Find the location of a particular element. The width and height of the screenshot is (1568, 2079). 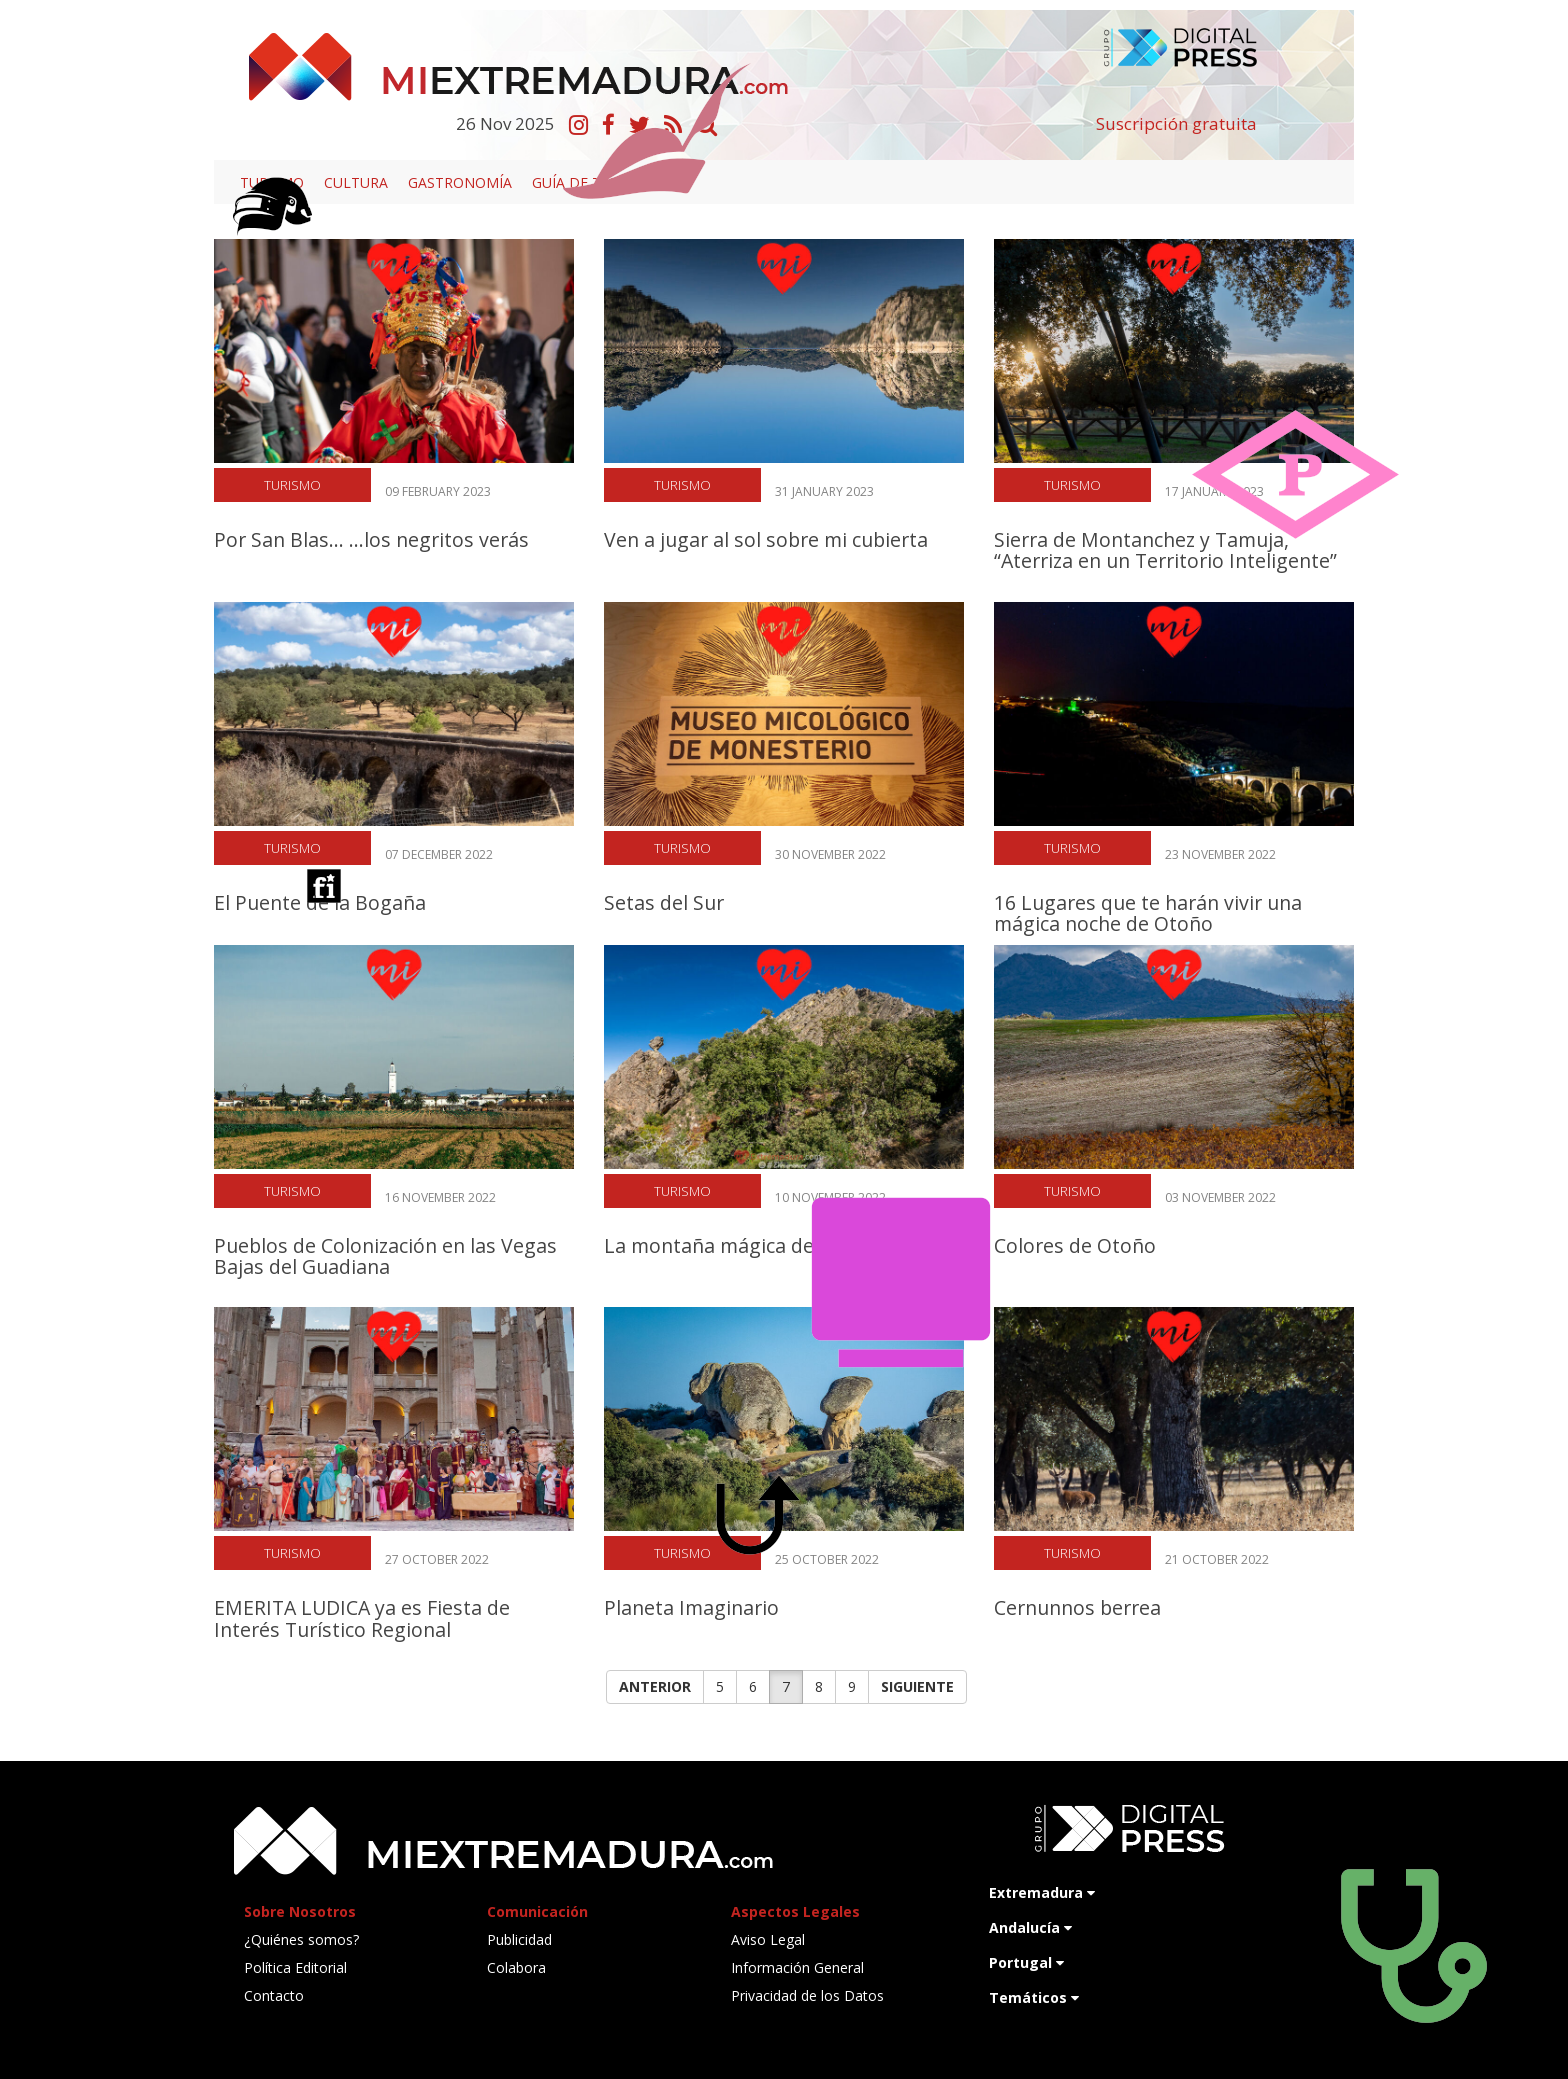

powers brand logo is located at coordinates (1295, 474).